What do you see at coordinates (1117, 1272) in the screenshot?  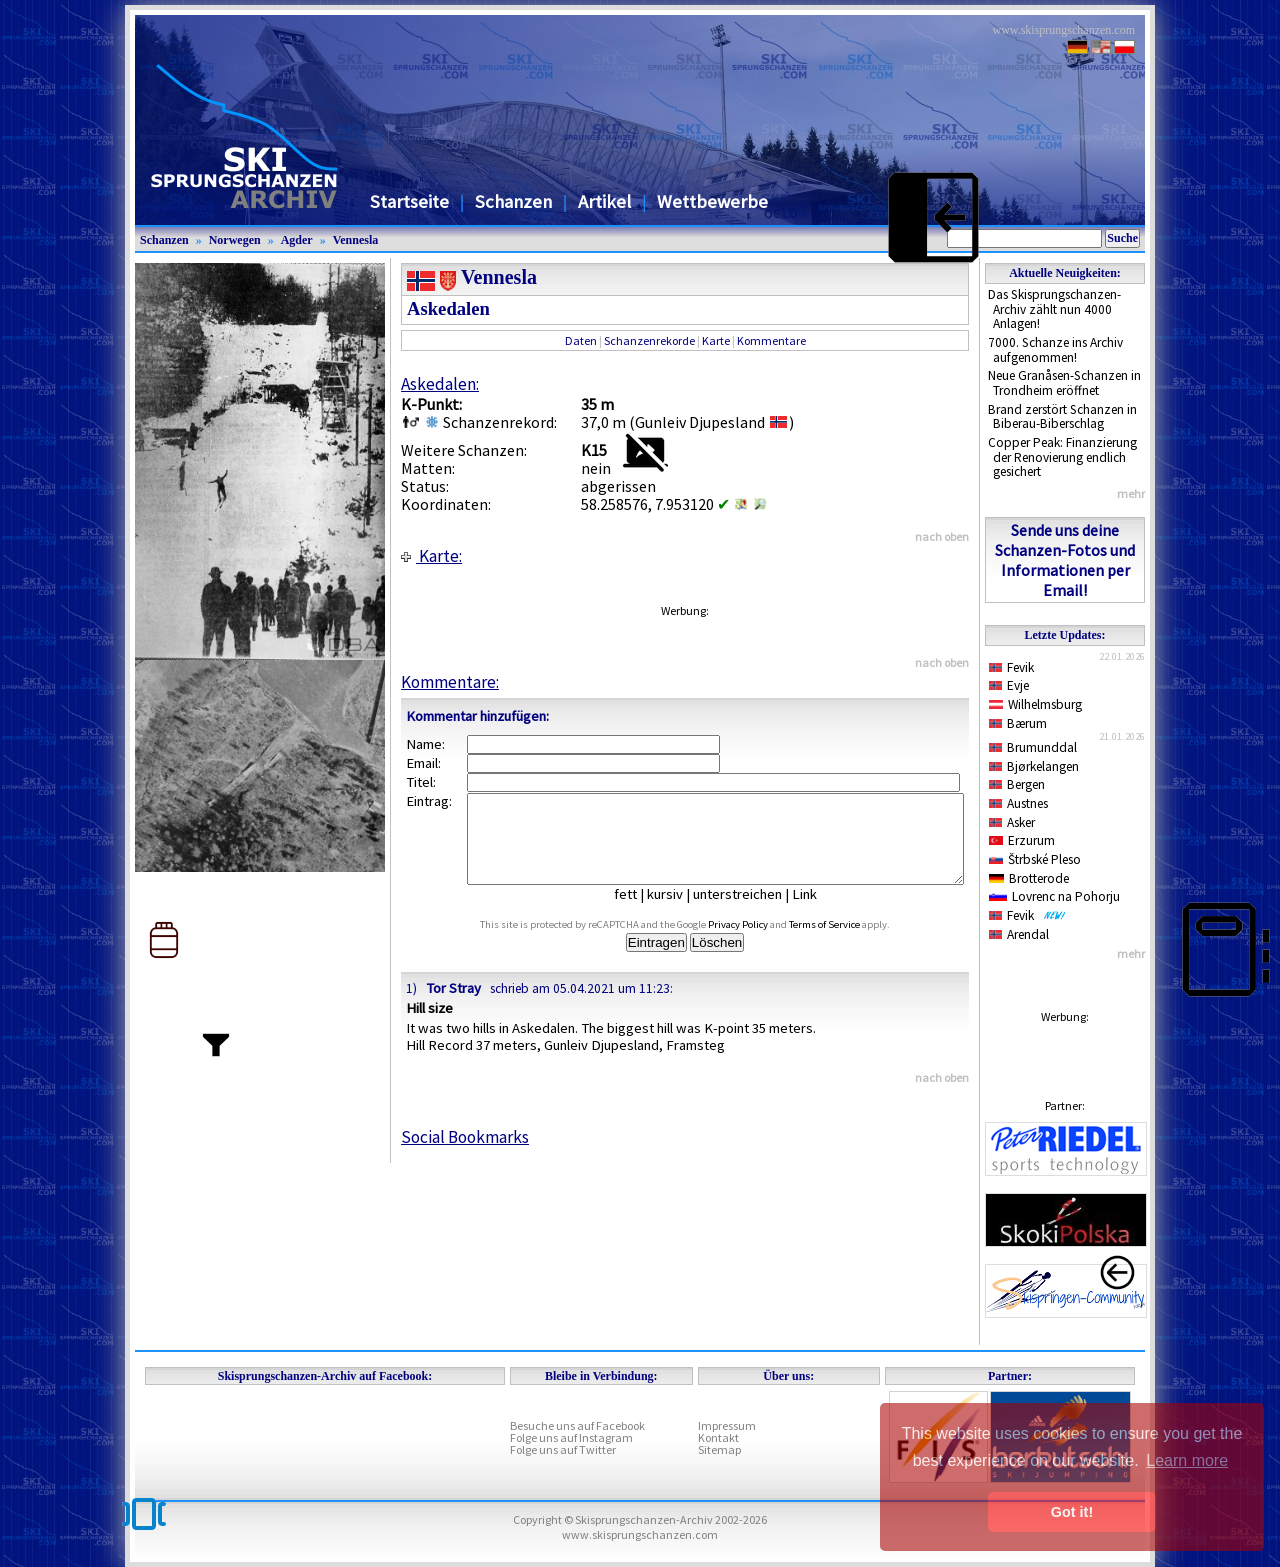 I see `go back to the previous page` at bounding box center [1117, 1272].